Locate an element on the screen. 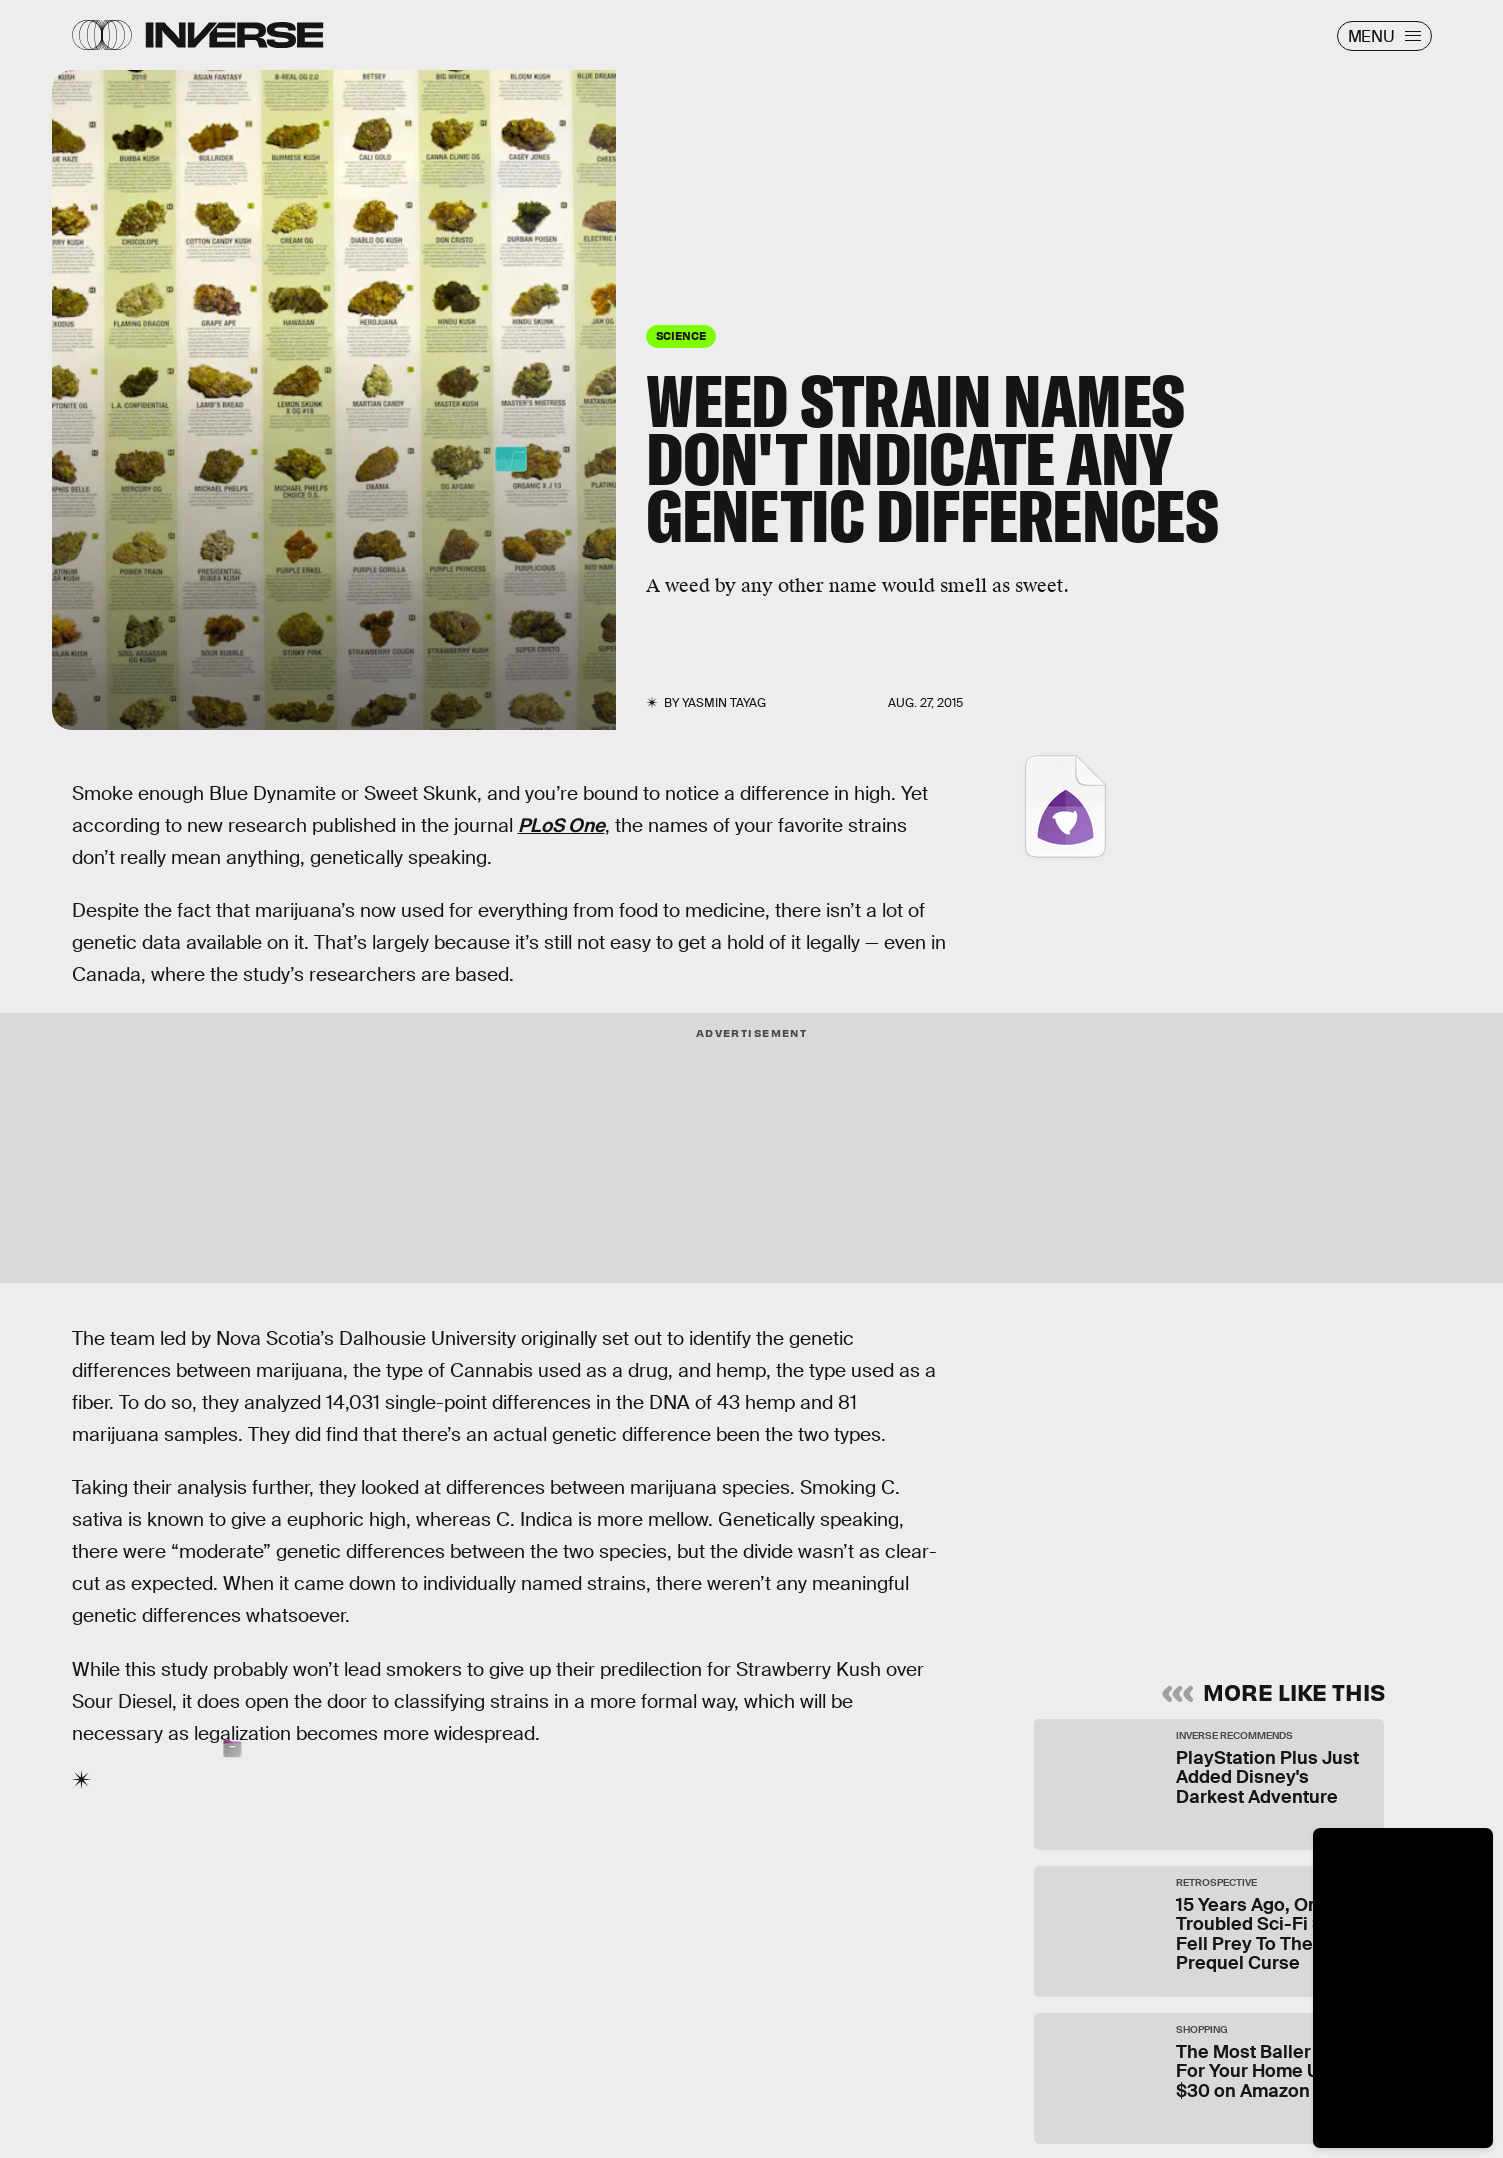 This screenshot has width=1503, height=2158. open psensor temperature monitoring app is located at coordinates (511, 459).